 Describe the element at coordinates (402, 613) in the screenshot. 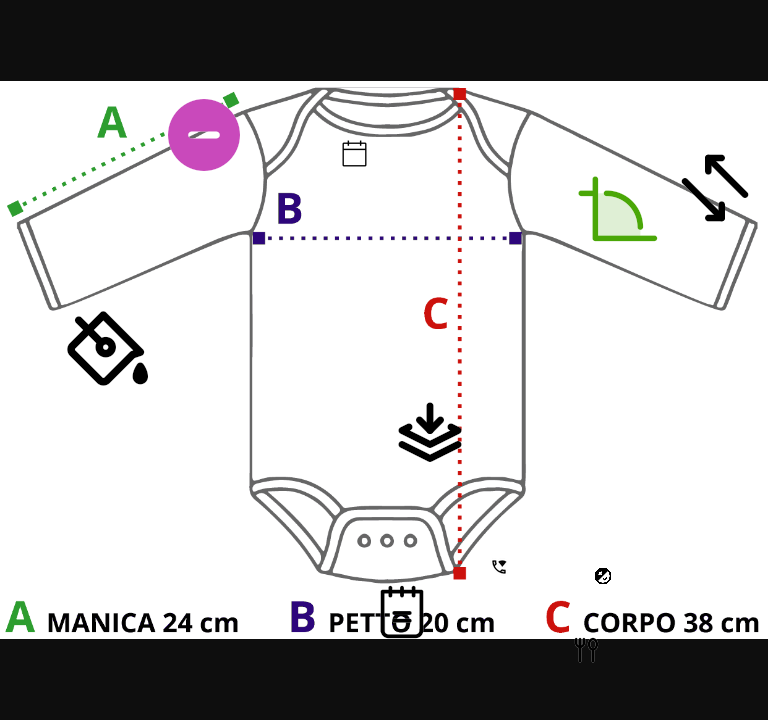

I see `open notepad or notes app` at that location.